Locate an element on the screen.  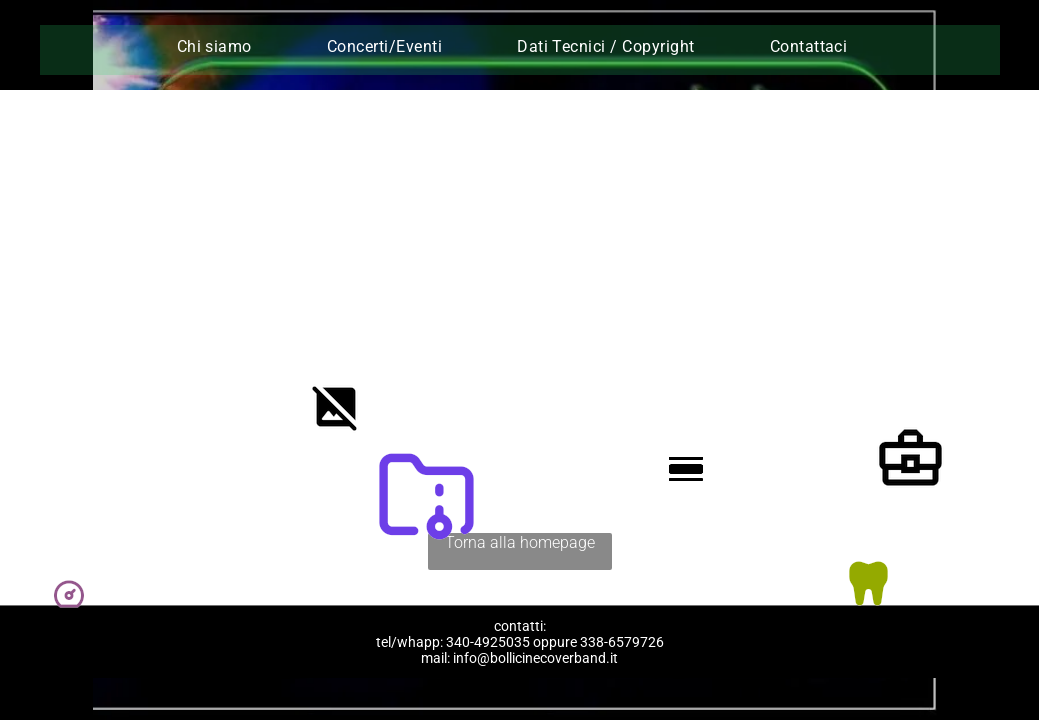
access your dashboard or control panel is located at coordinates (69, 594).